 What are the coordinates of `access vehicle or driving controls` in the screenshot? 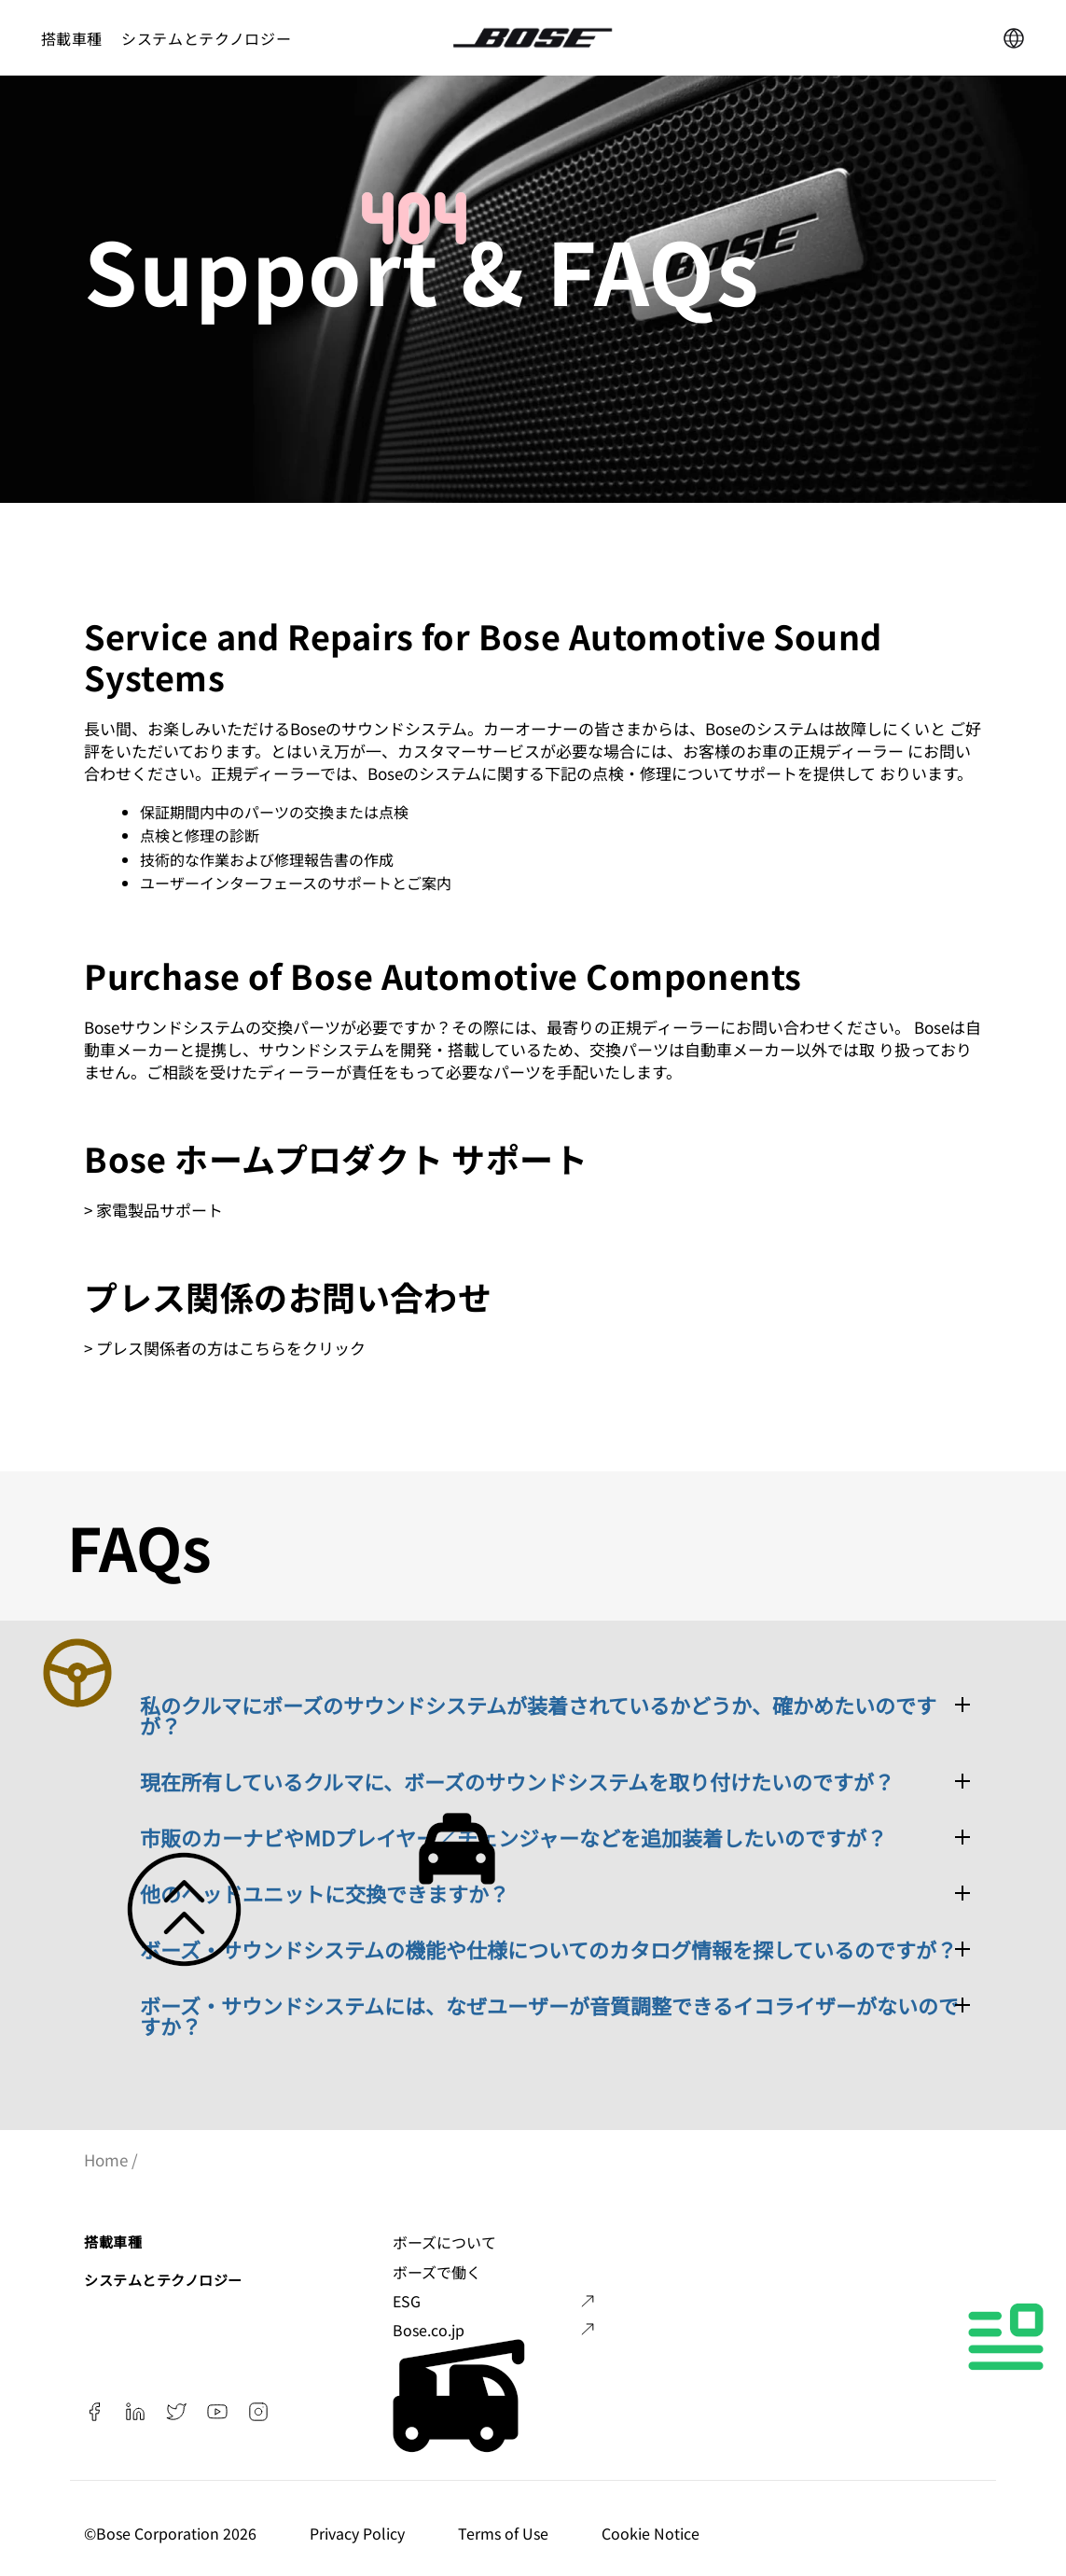 It's located at (77, 1673).